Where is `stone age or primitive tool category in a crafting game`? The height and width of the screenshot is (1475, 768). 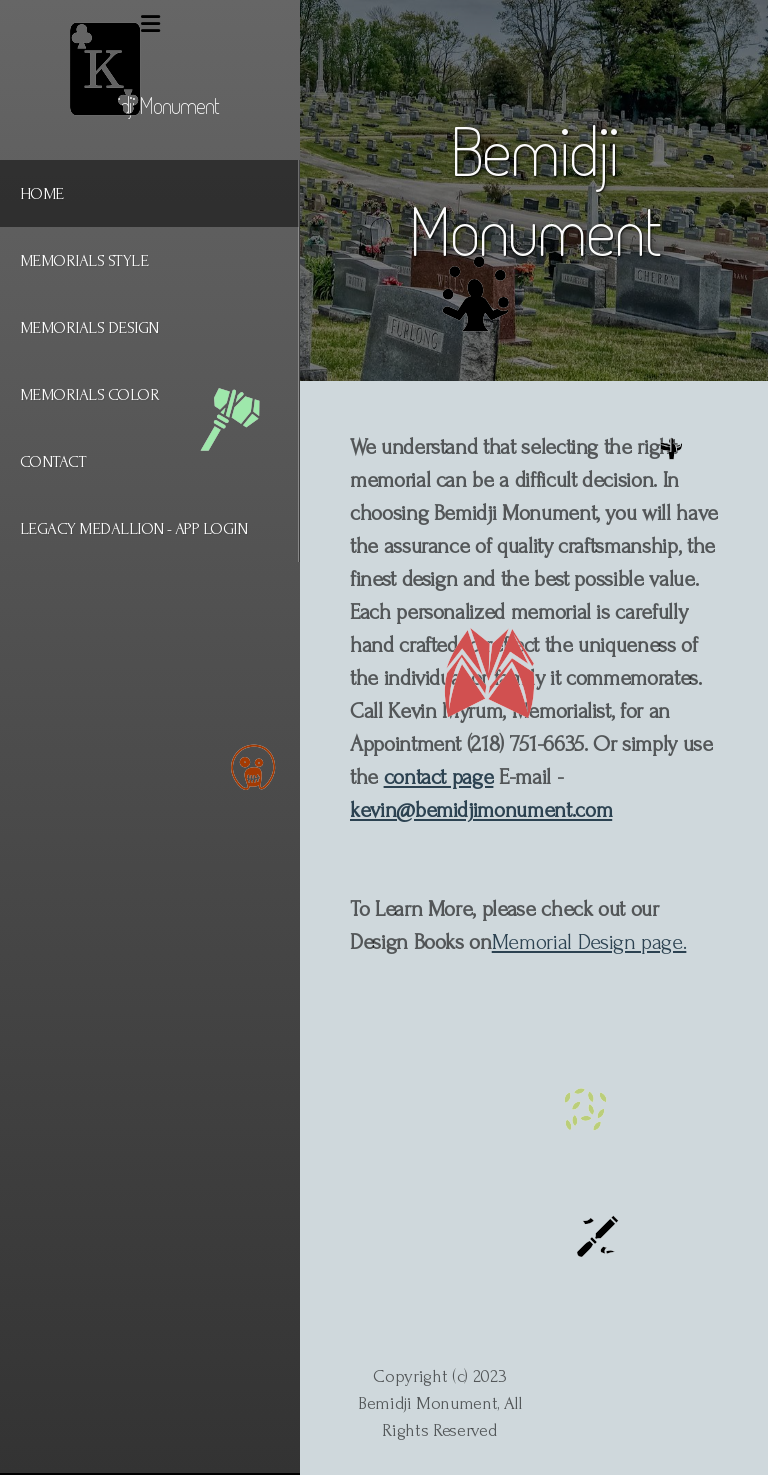 stone age or primitive tool category in a crafting game is located at coordinates (231, 419).